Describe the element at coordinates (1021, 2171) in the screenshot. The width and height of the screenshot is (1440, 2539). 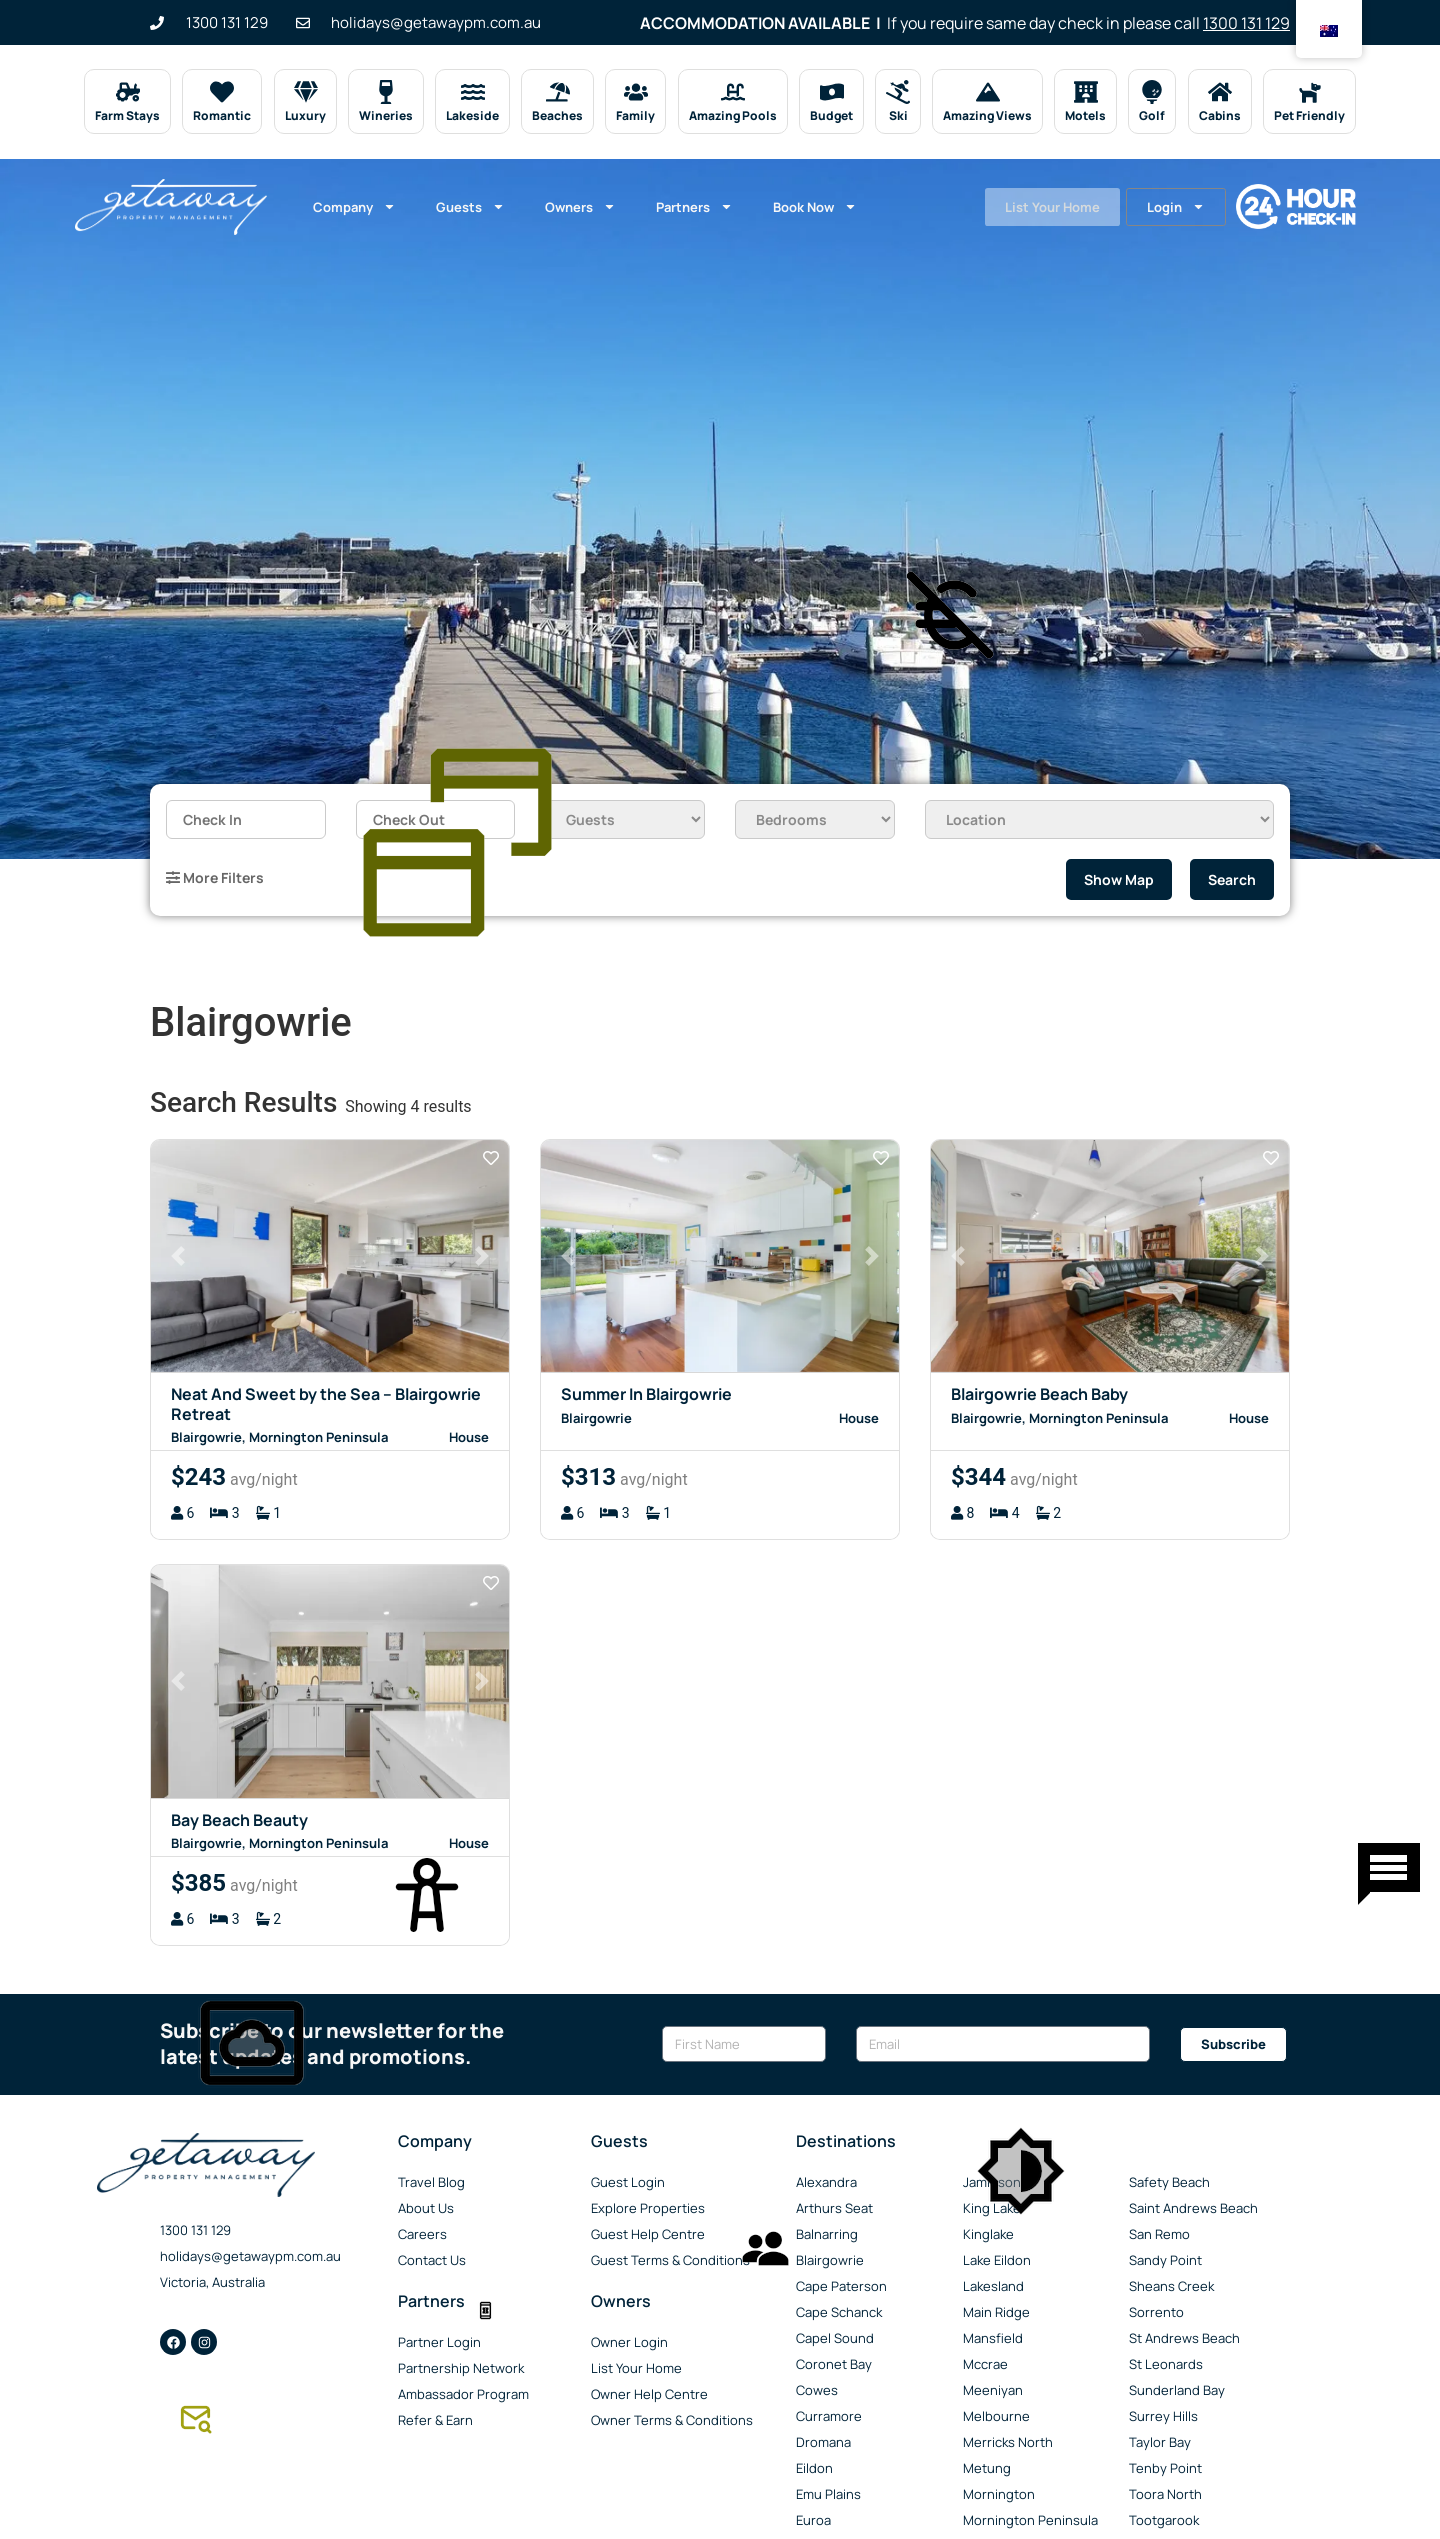
I see `adjust screen brightness settings` at that location.